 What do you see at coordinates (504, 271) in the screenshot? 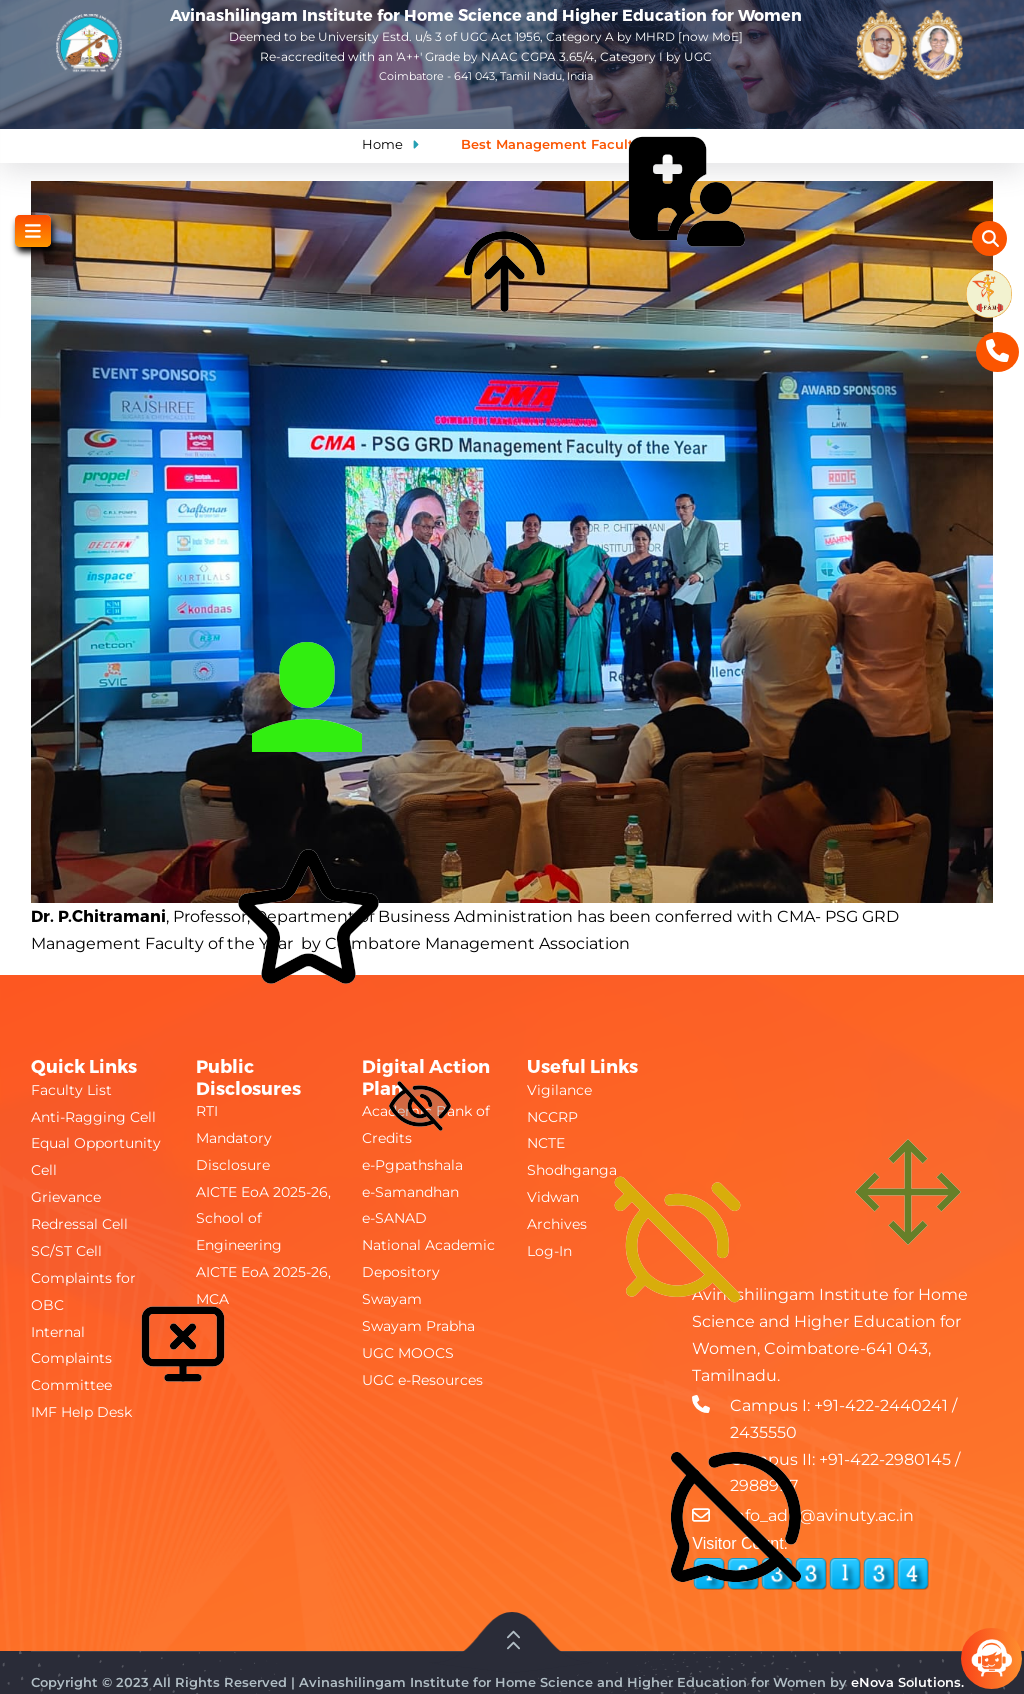
I see `upload to cloud storage` at bounding box center [504, 271].